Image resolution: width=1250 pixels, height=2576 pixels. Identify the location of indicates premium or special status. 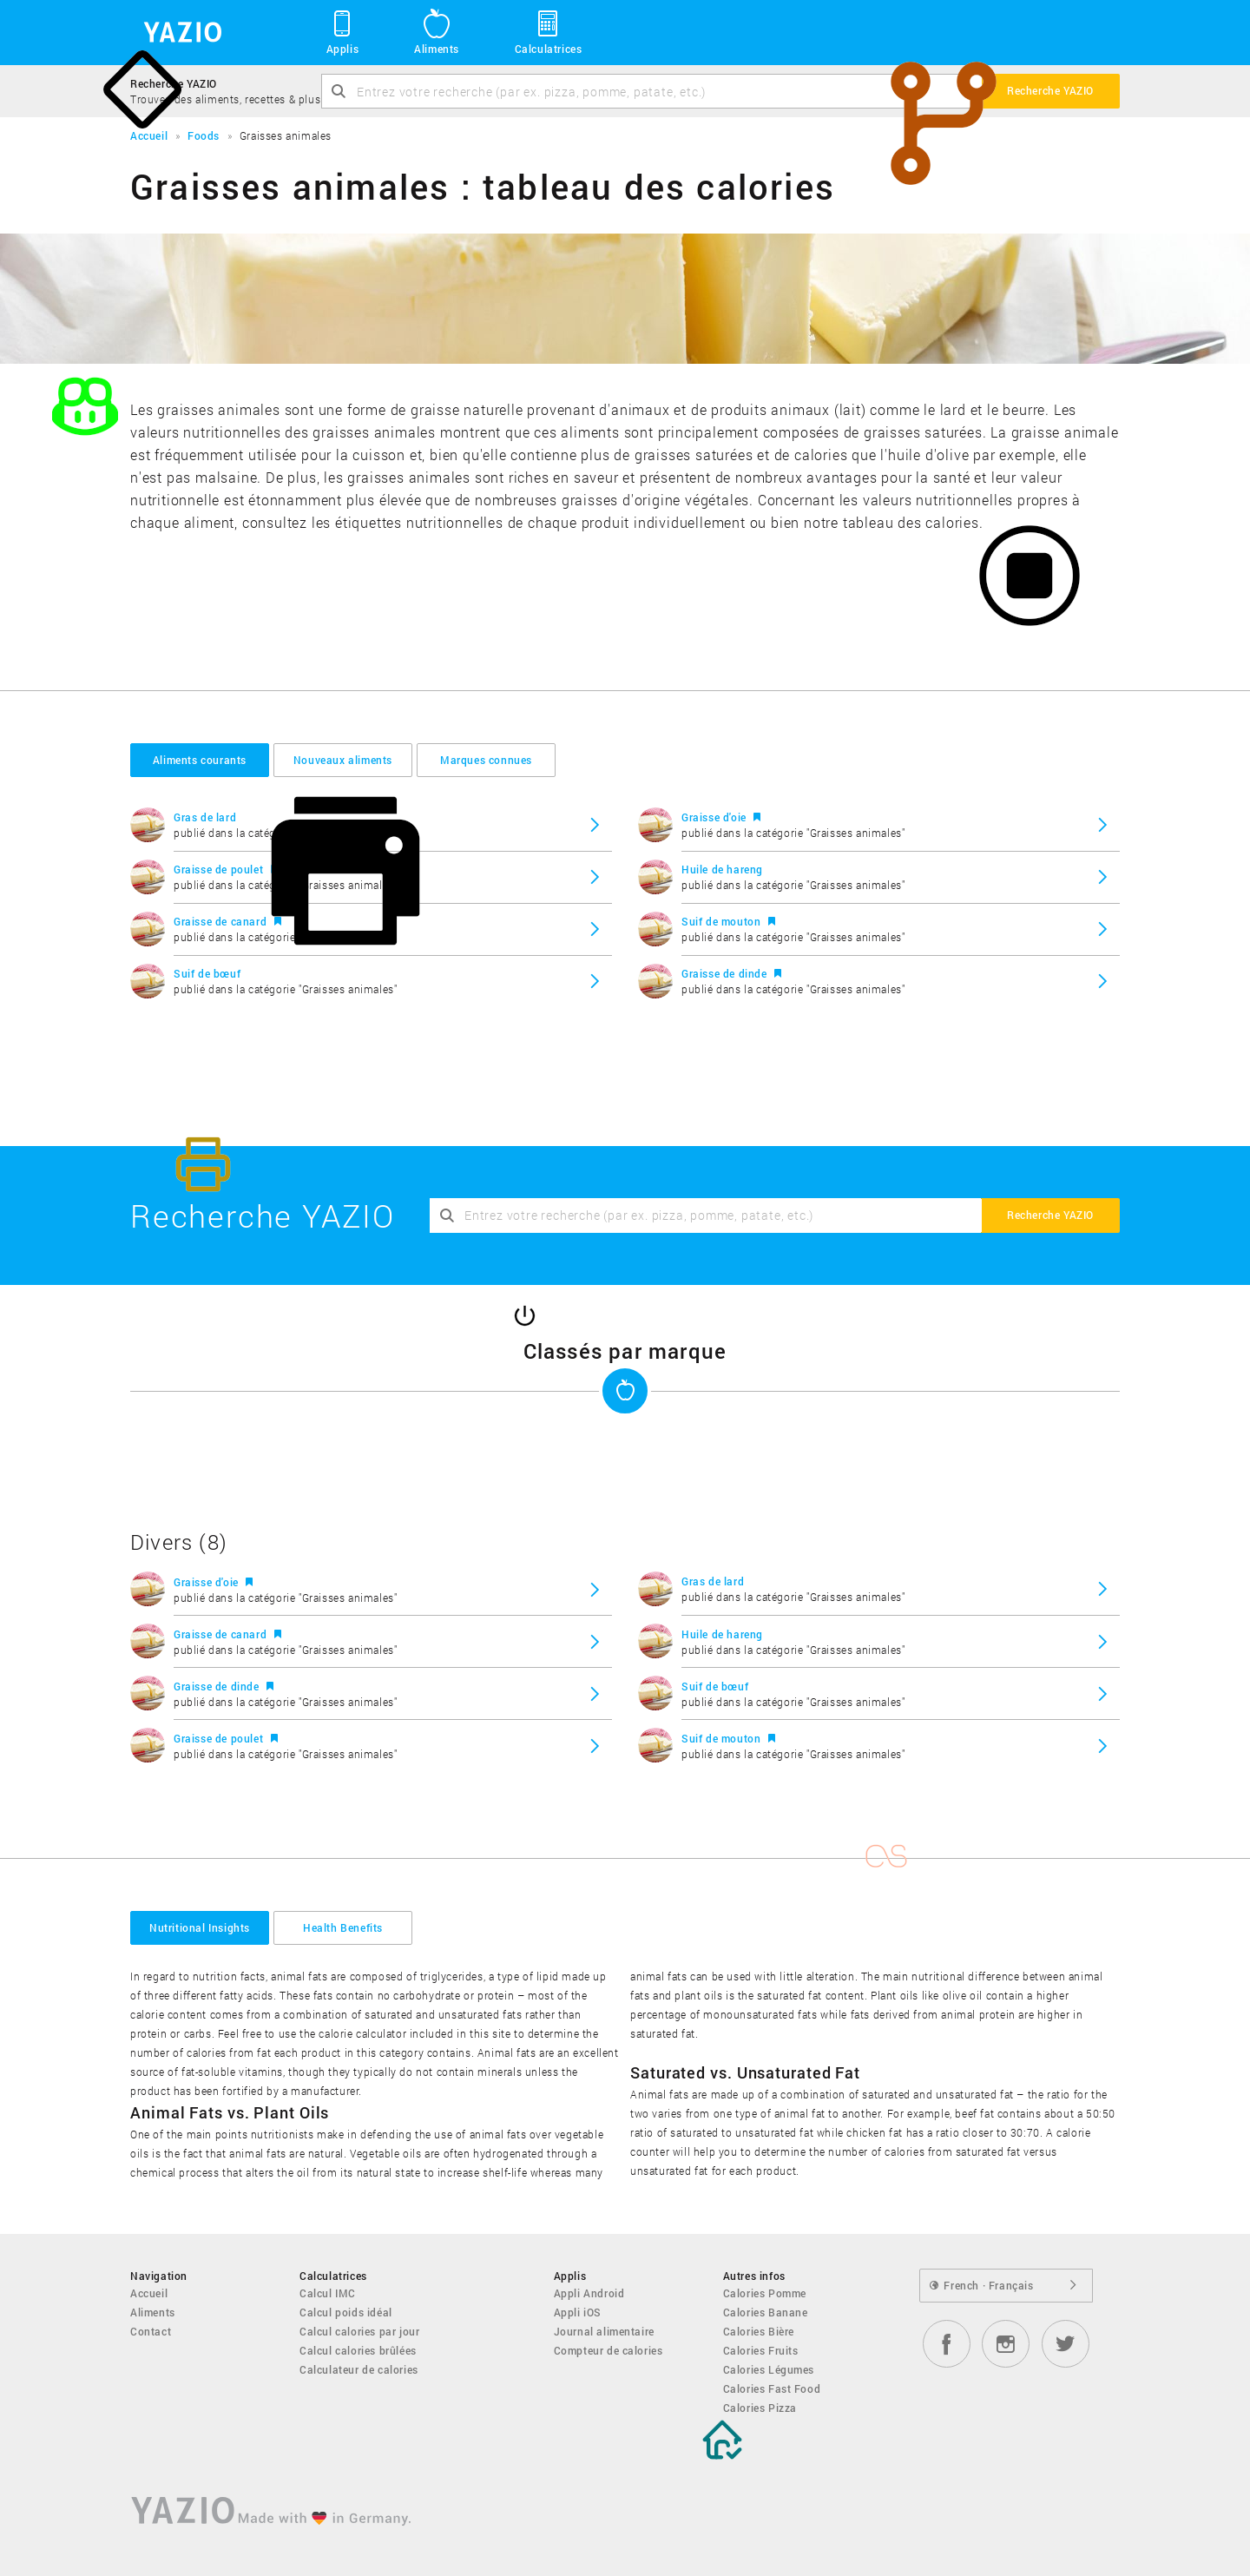
(142, 89).